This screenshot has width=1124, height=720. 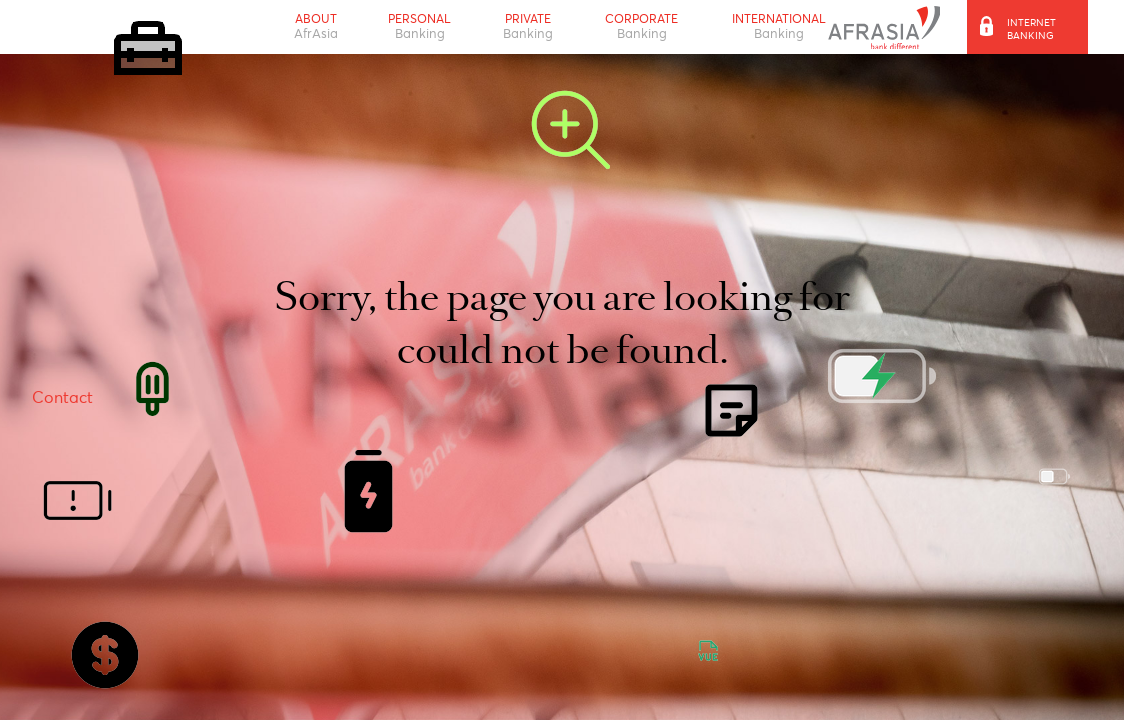 I want to click on battery at 50% and currently charging, so click(x=882, y=376).